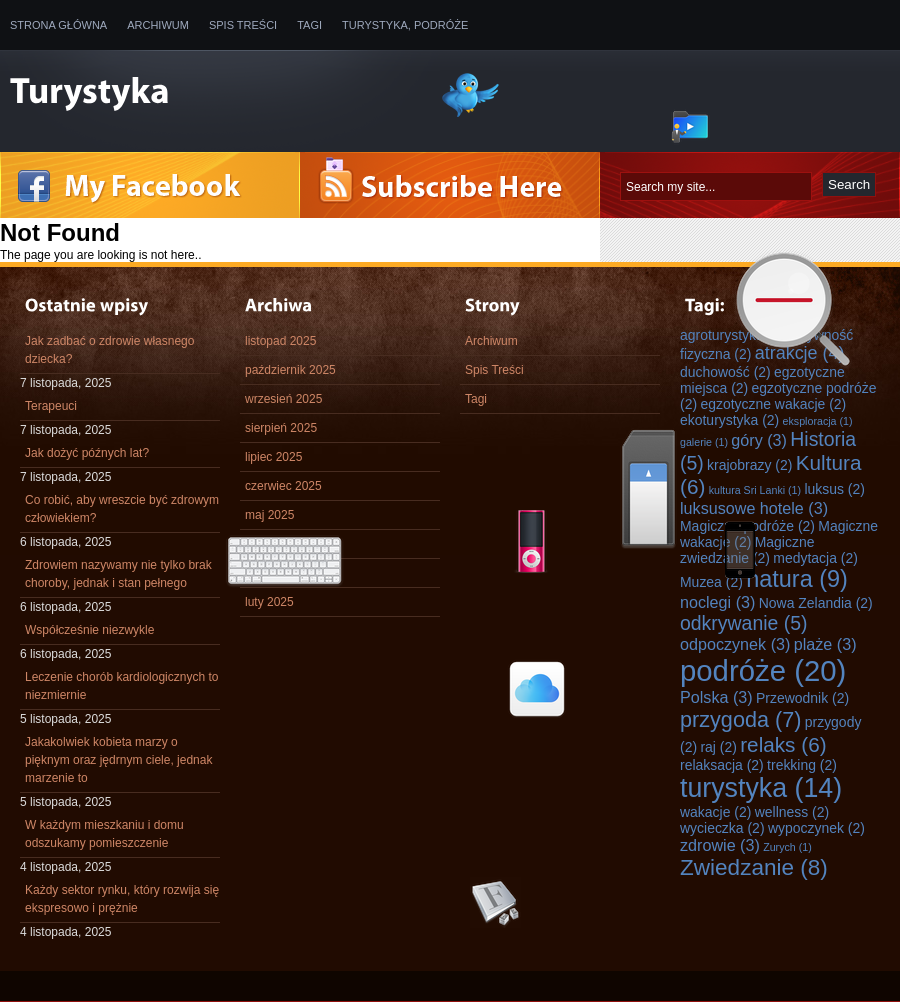  What do you see at coordinates (284, 560) in the screenshot?
I see `connect to a wireless keyboard` at bounding box center [284, 560].